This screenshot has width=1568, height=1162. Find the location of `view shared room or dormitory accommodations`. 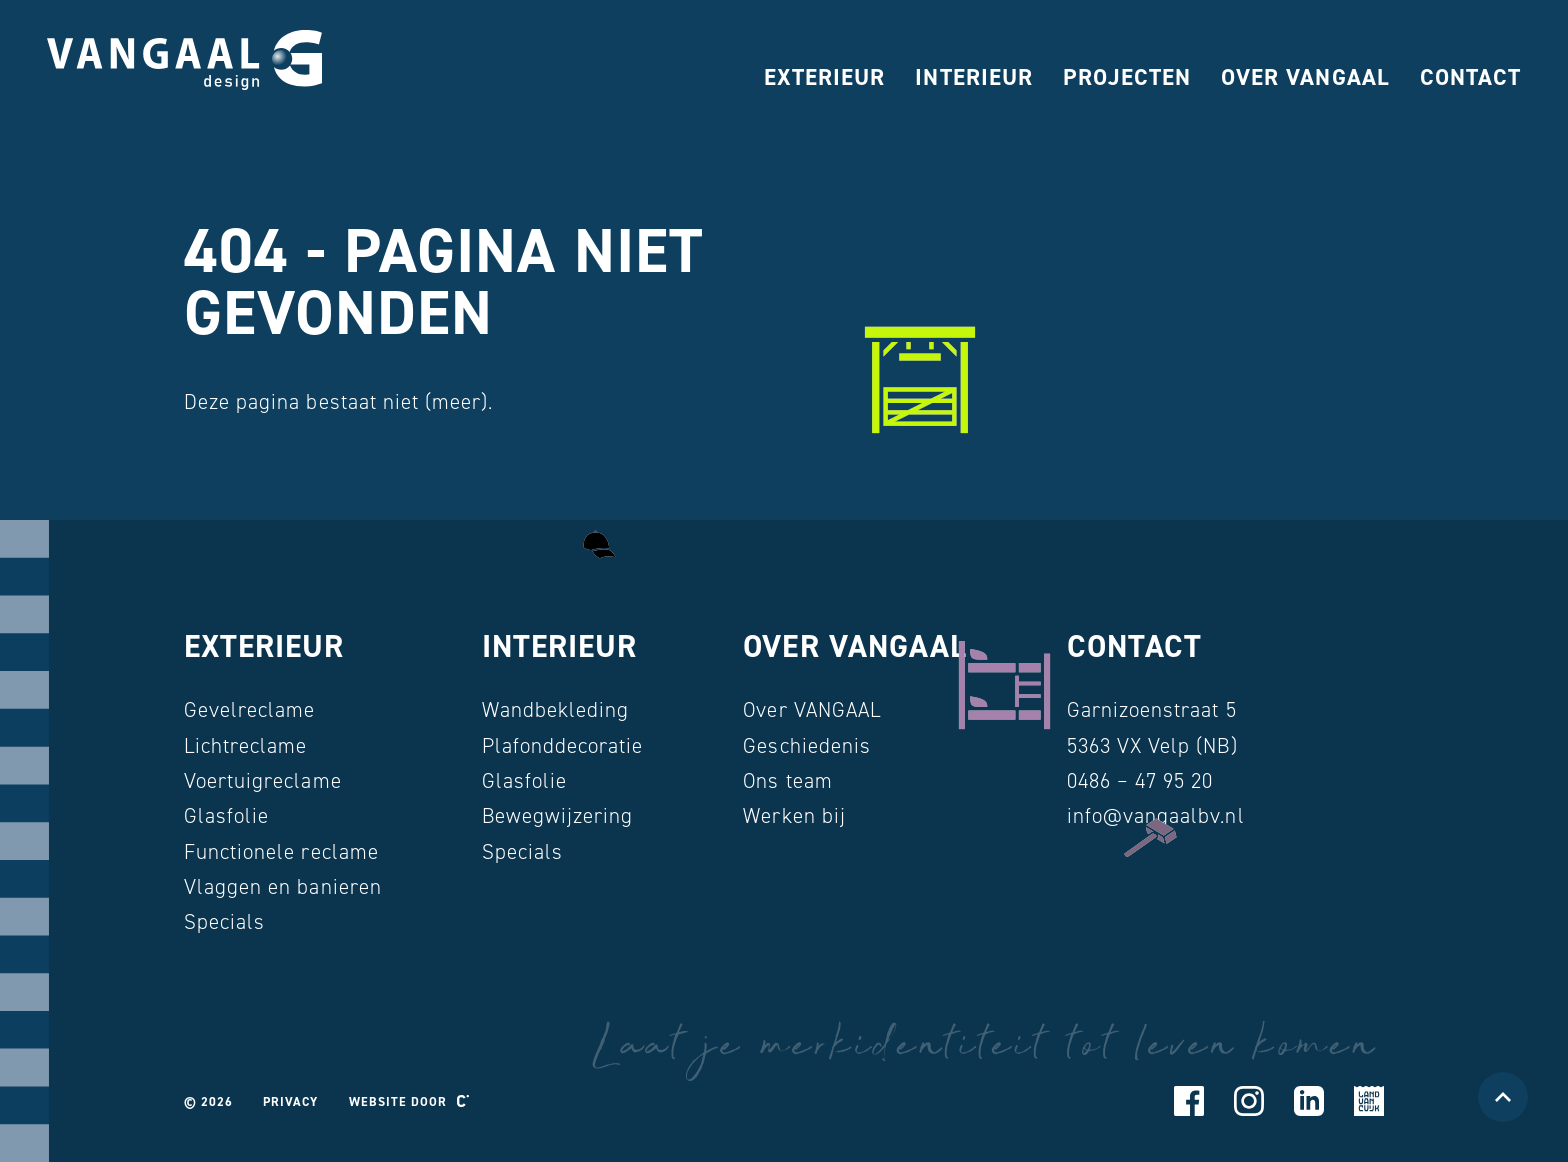

view shared room or dormitory accommodations is located at coordinates (1004, 683).